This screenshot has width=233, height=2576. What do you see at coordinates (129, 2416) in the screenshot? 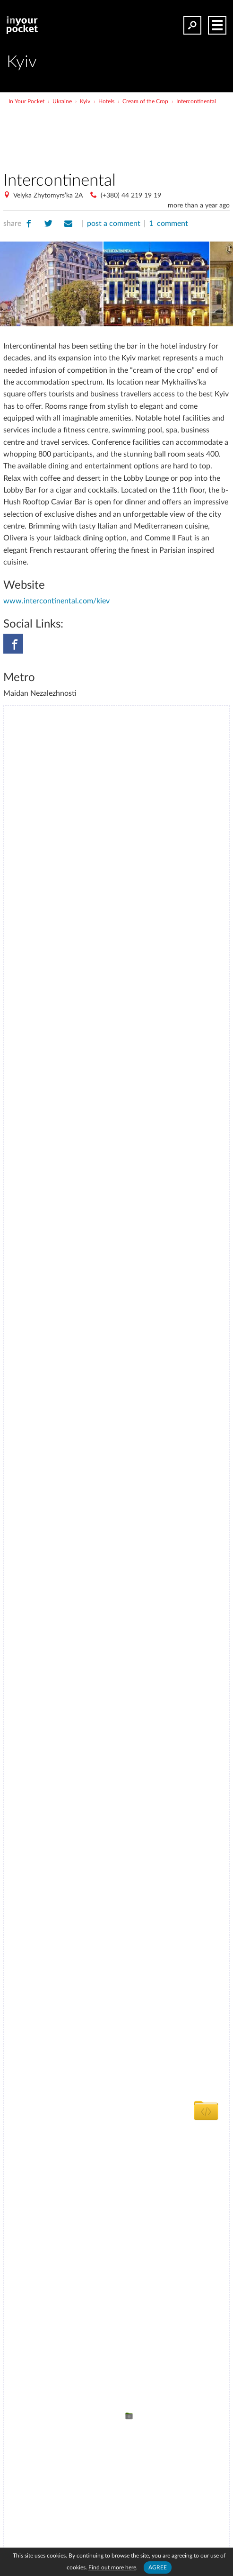
I see `open your videos folder` at bounding box center [129, 2416].